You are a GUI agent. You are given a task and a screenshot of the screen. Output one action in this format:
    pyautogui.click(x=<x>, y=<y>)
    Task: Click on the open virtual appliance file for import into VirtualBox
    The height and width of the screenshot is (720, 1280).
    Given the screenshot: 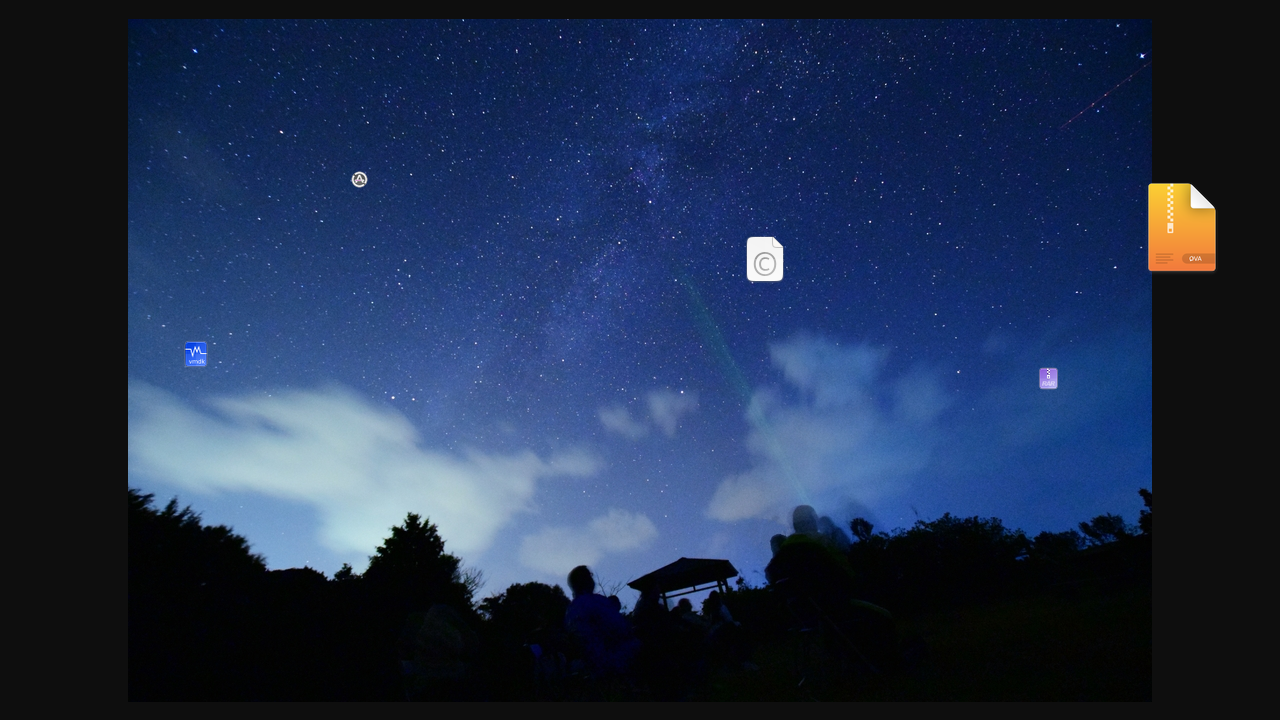 What is the action you would take?
    pyautogui.click(x=1182, y=229)
    